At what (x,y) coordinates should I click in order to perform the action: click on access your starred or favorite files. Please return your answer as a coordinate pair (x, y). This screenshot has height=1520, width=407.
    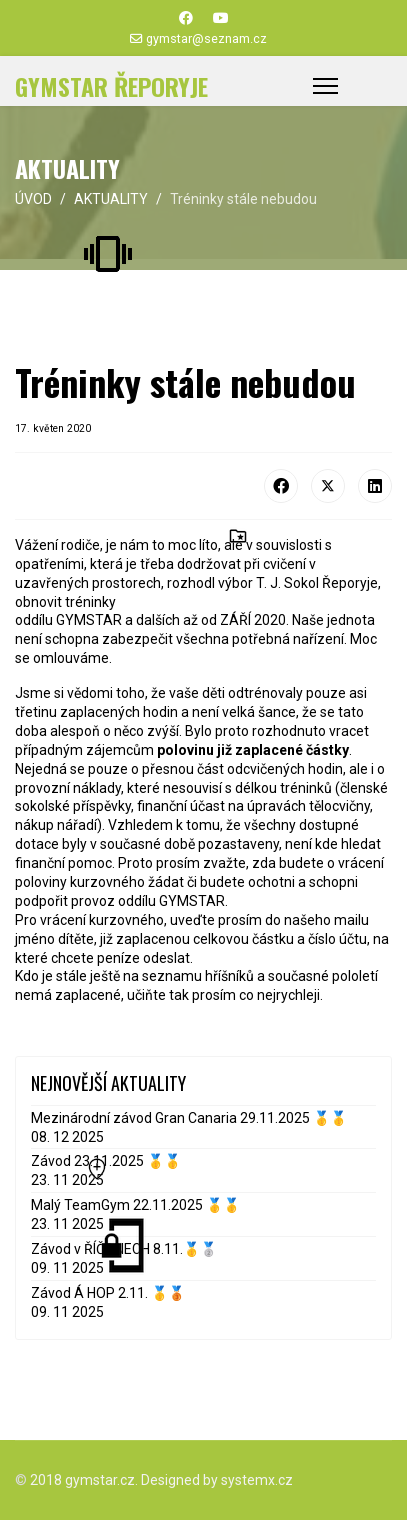
    Looking at the image, I should click on (238, 536).